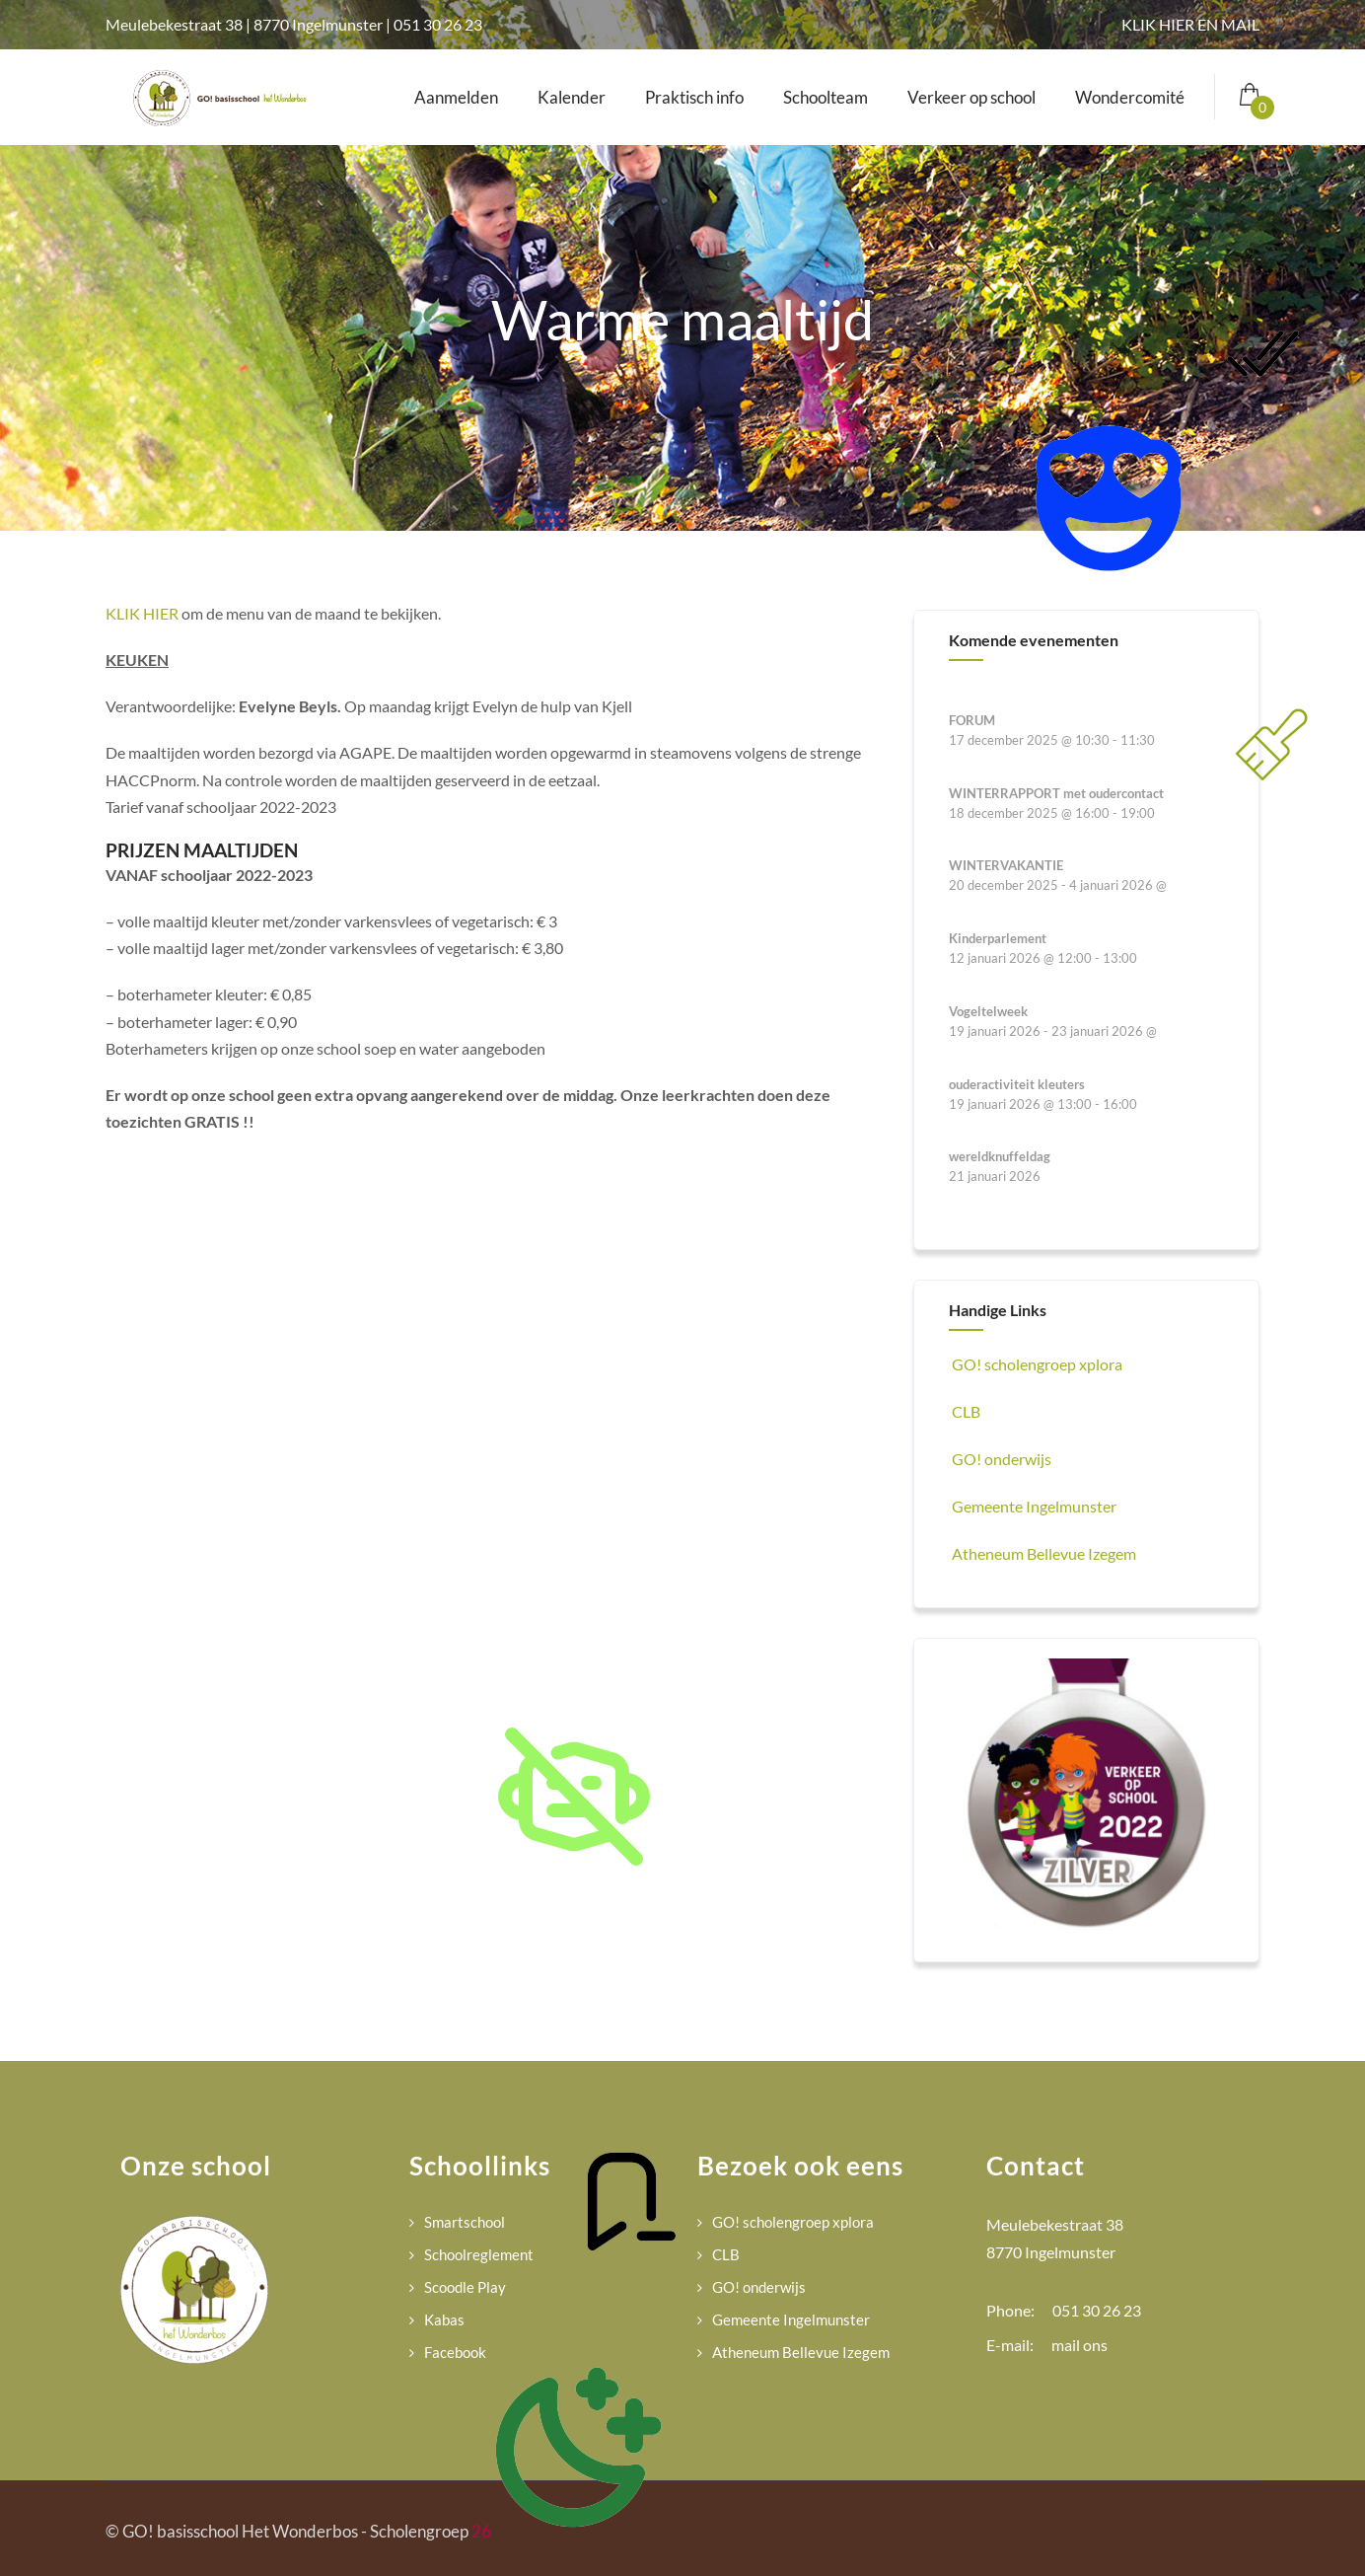  I want to click on react to a message with love, so click(1109, 498).